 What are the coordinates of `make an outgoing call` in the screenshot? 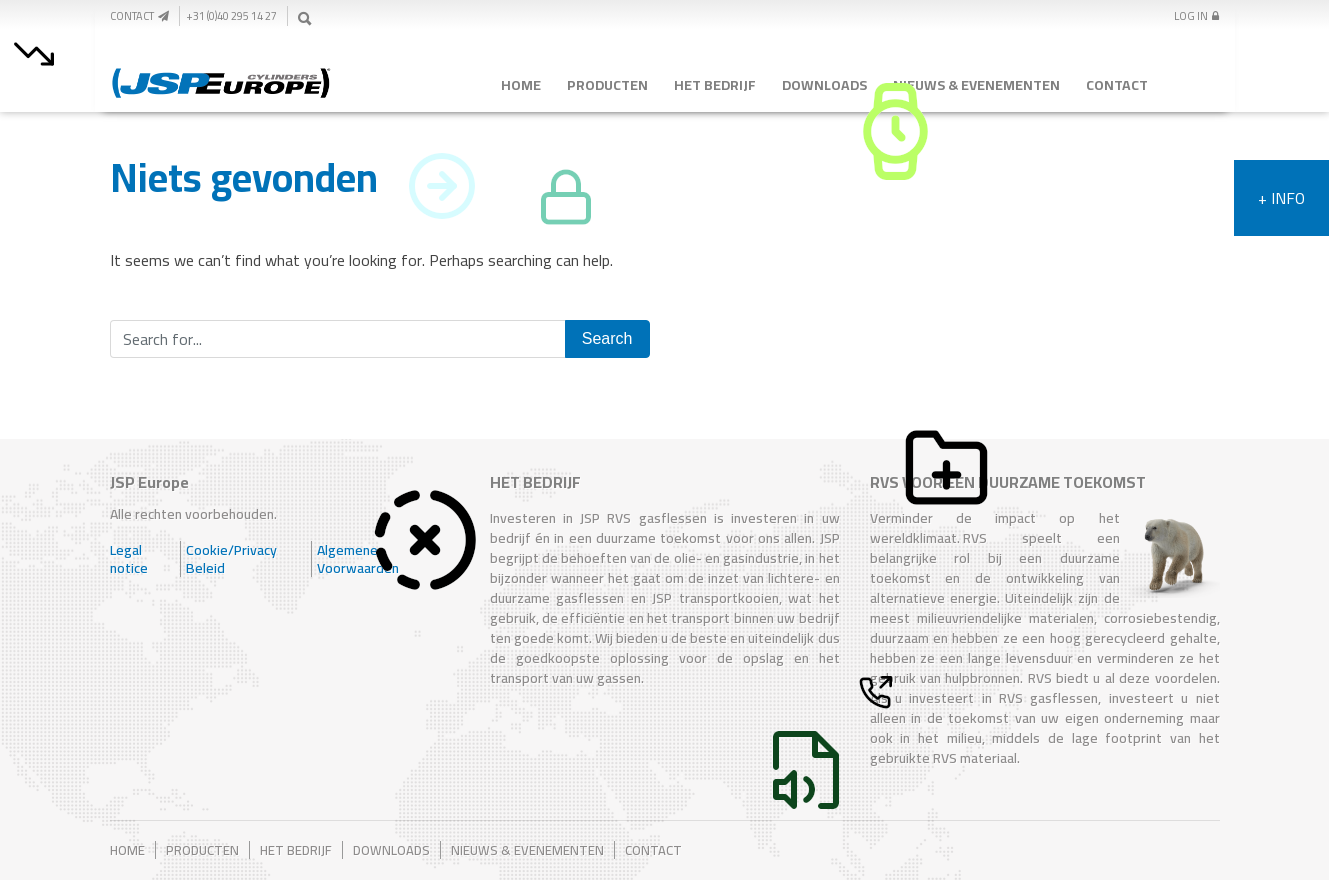 It's located at (875, 693).